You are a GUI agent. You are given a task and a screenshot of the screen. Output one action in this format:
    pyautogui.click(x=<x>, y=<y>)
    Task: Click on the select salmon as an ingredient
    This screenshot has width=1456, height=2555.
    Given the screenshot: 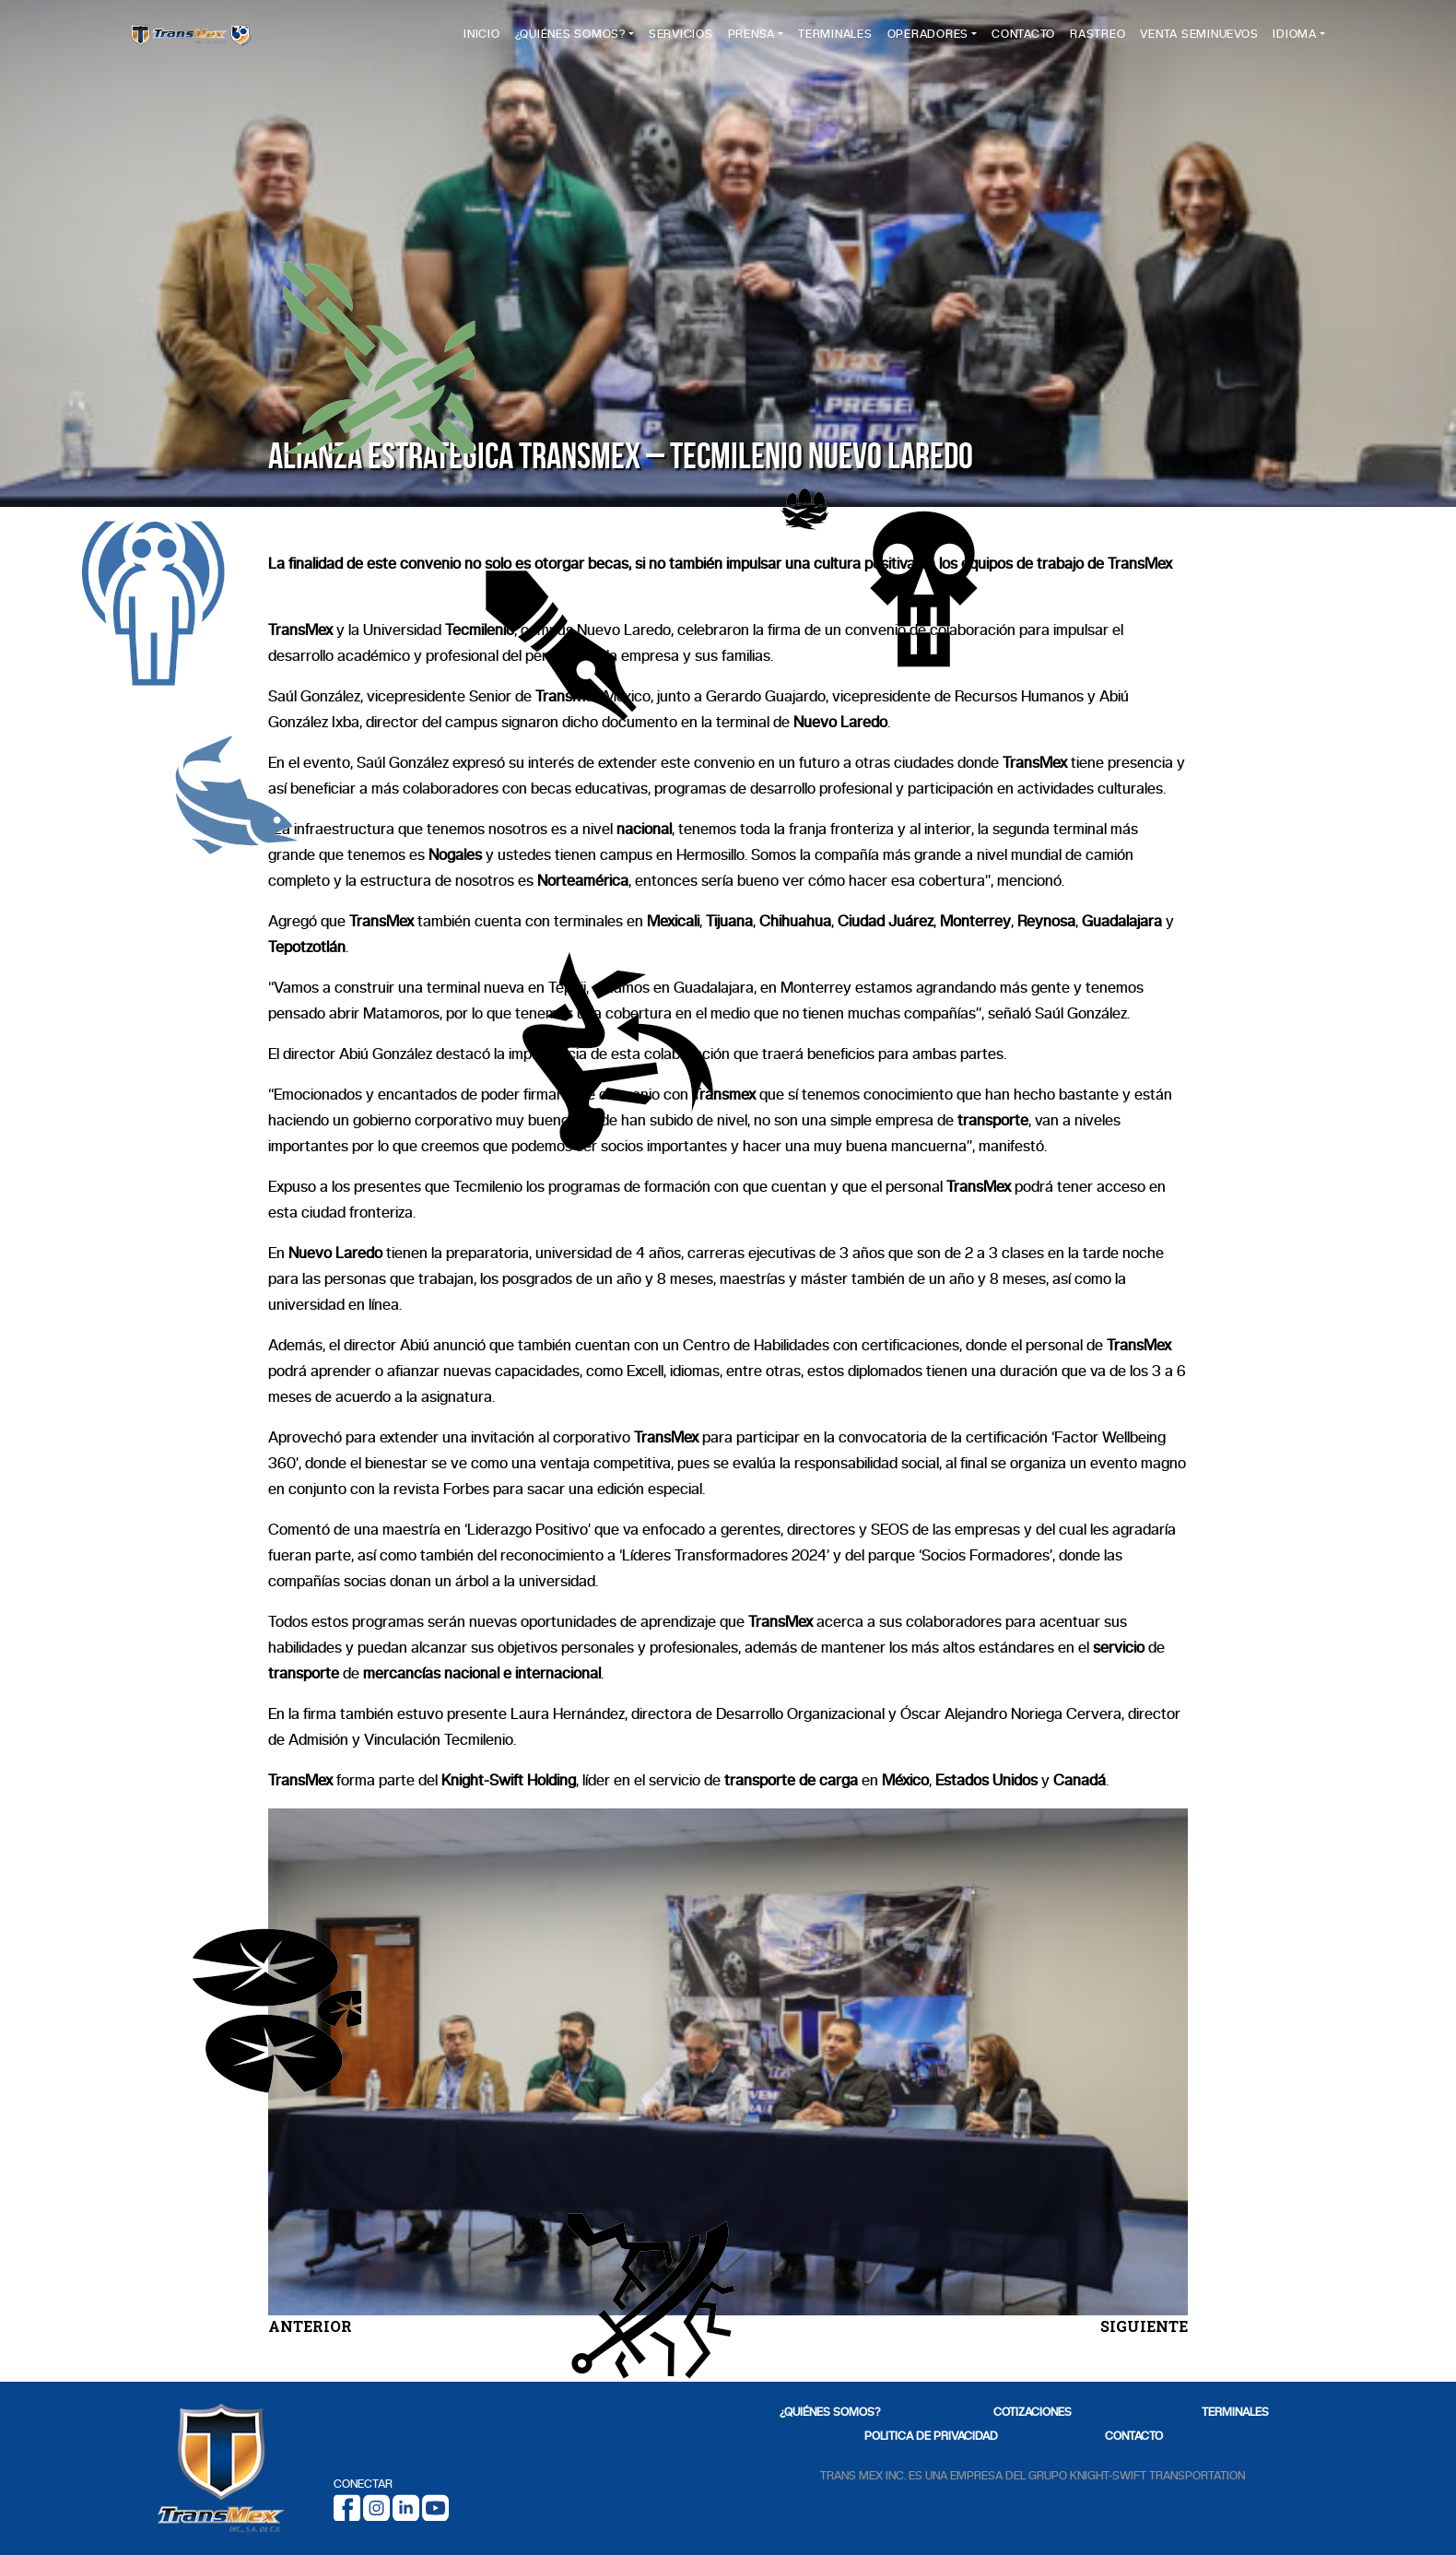 What is the action you would take?
    pyautogui.click(x=236, y=795)
    